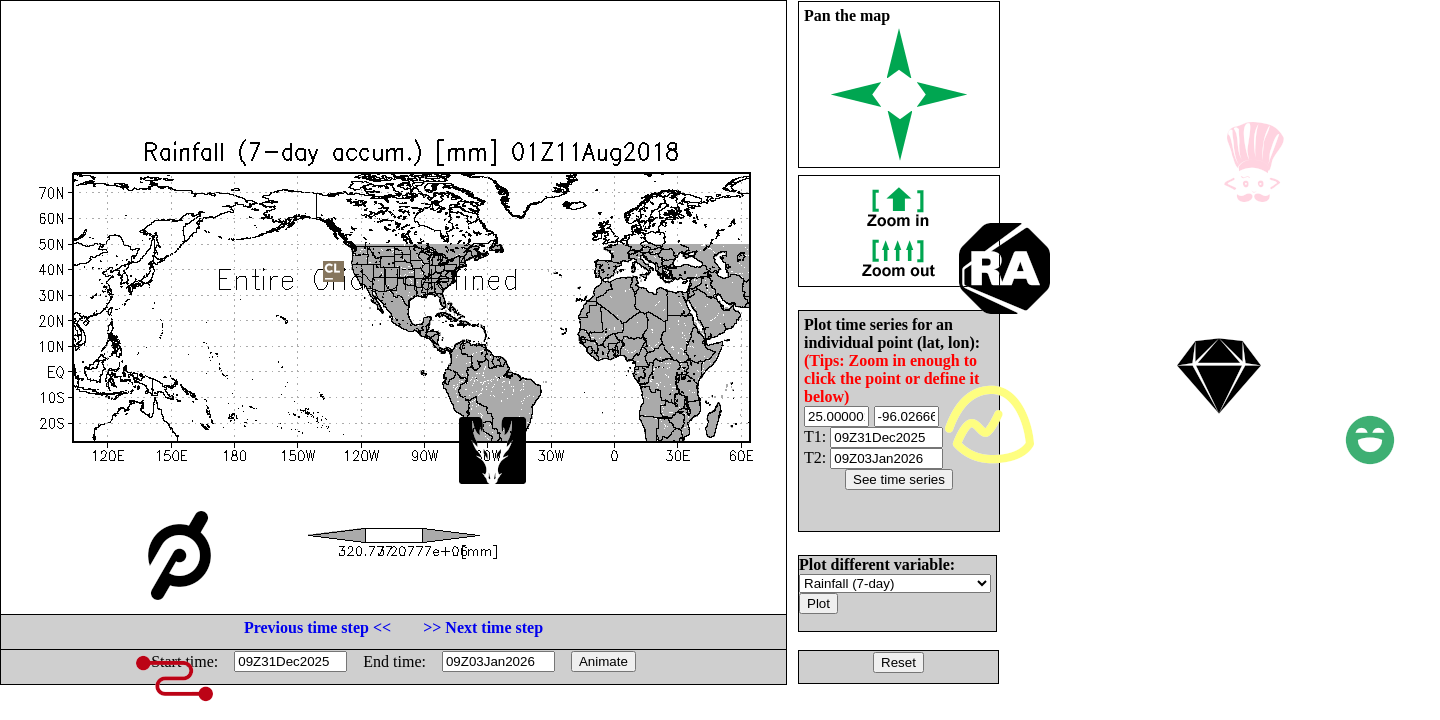  Describe the element at coordinates (492, 450) in the screenshot. I see `open dragonframe stop-motion animation software` at that location.